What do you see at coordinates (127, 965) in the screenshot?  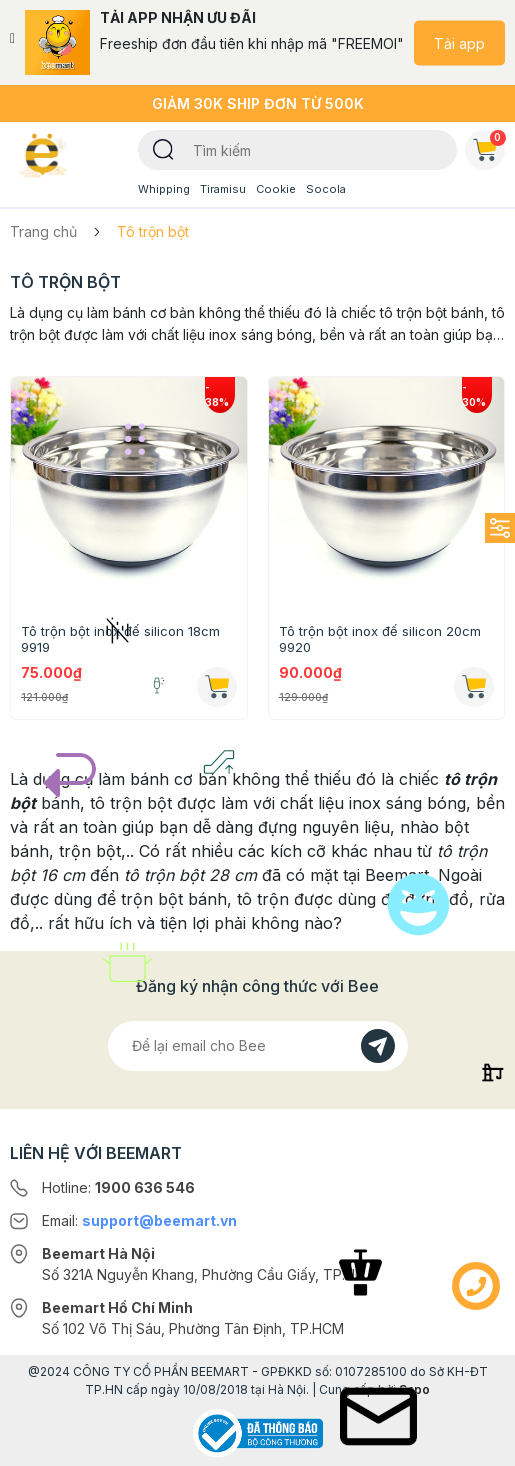 I see `access recipes or cooking features` at bounding box center [127, 965].